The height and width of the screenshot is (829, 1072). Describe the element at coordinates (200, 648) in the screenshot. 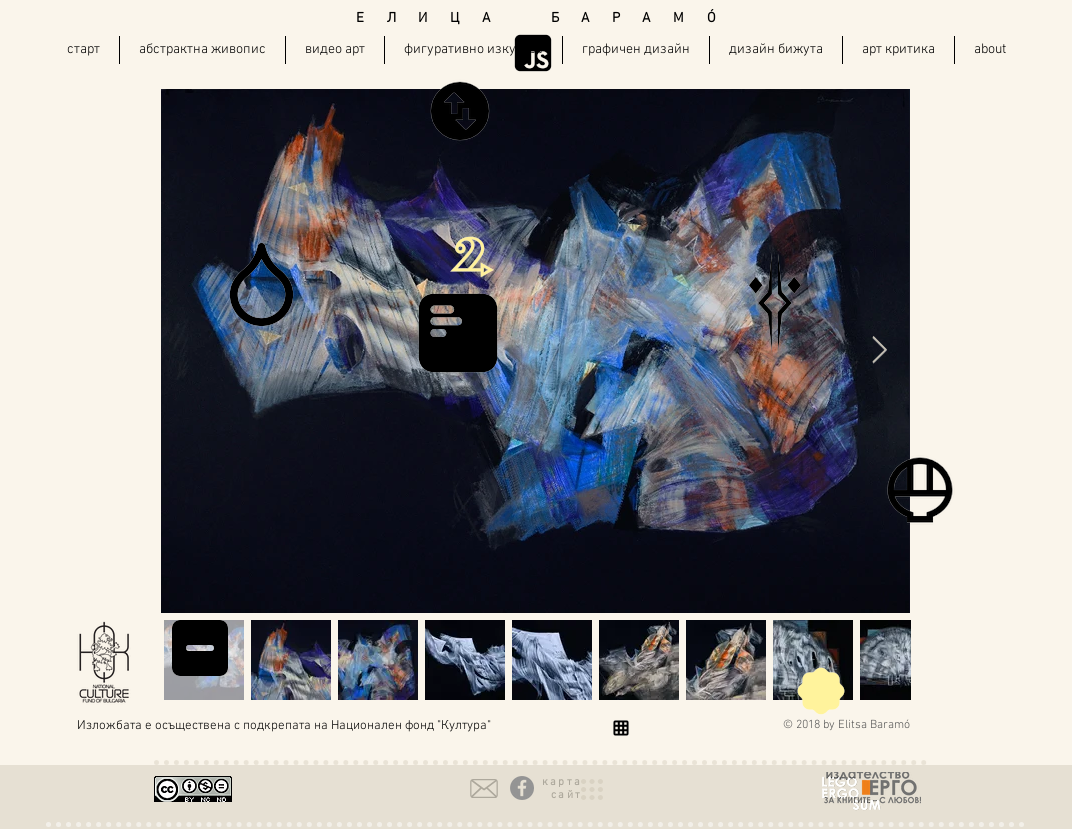

I see `remove an item from a list` at that location.